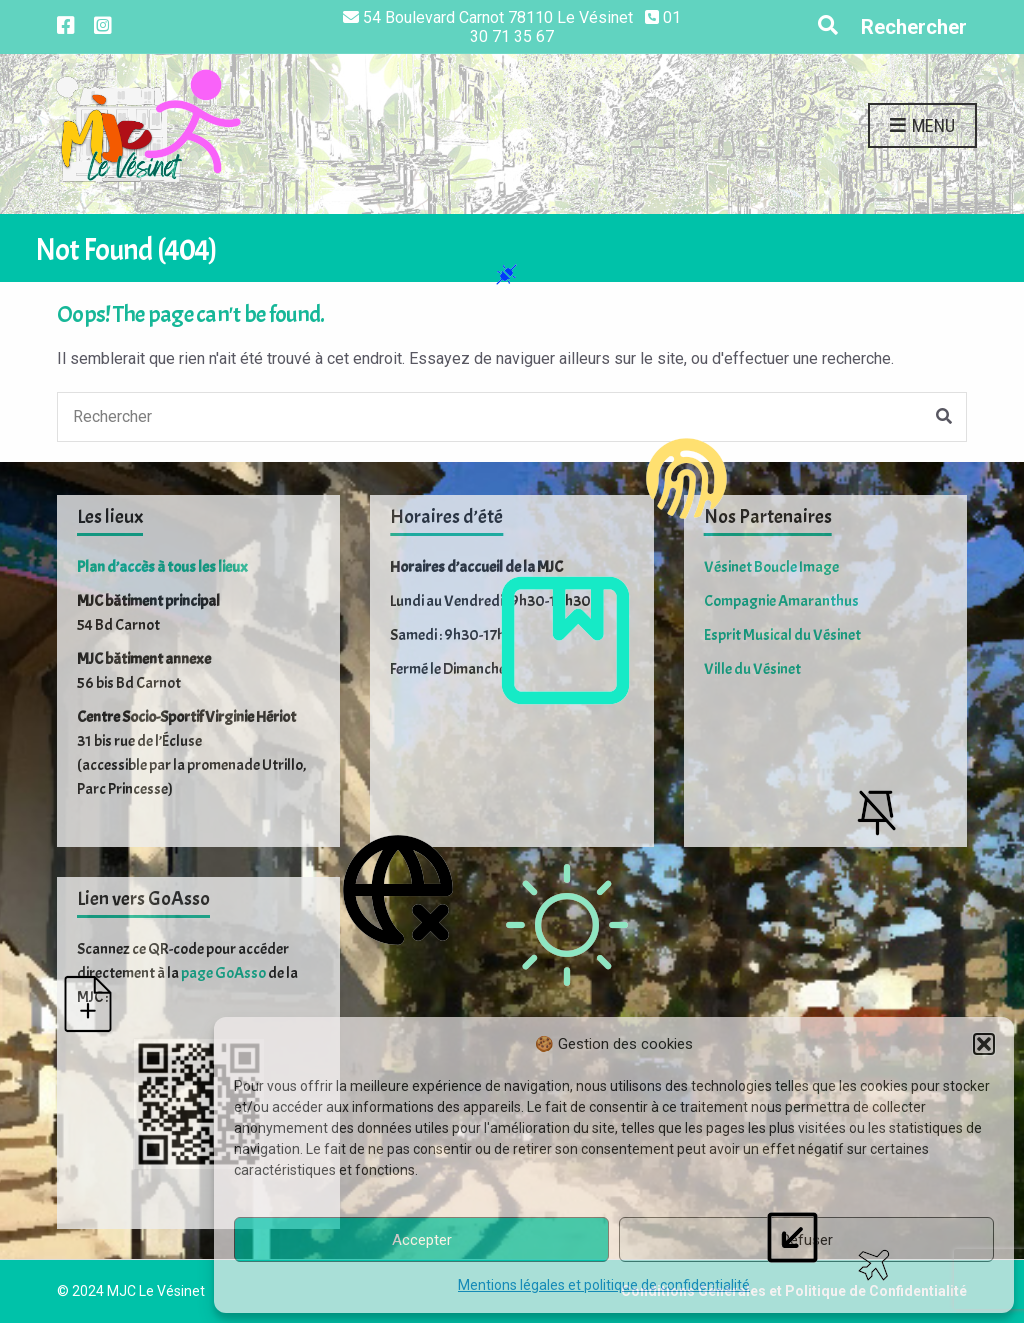  What do you see at coordinates (874, 1264) in the screenshot?
I see `enable airplane mode` at bounding box center [874, 1264].